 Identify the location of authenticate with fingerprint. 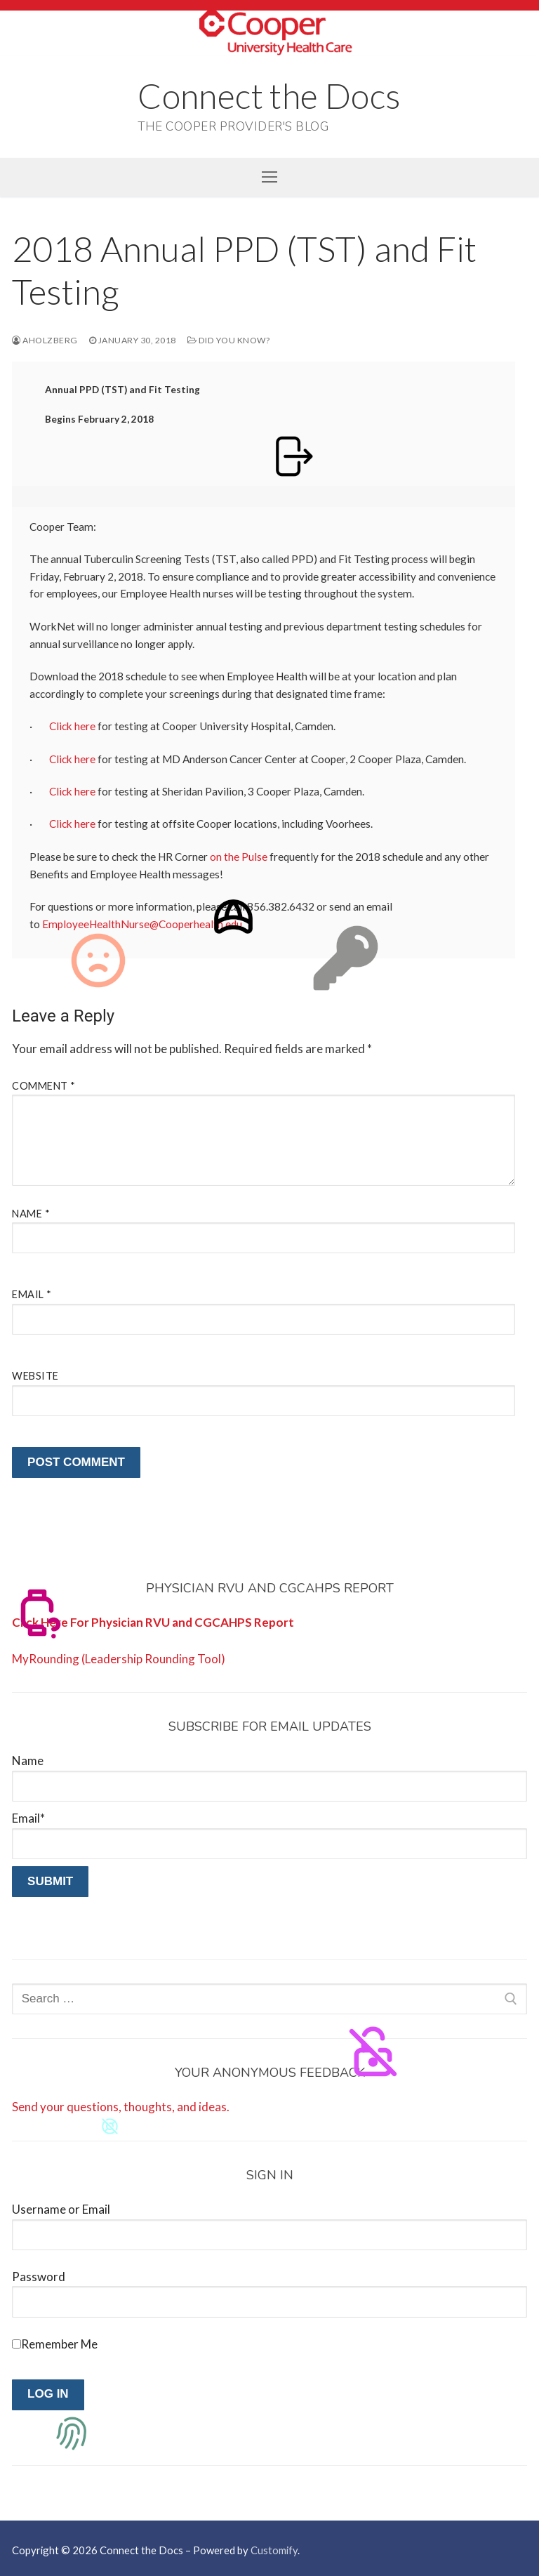
(72, 2433).